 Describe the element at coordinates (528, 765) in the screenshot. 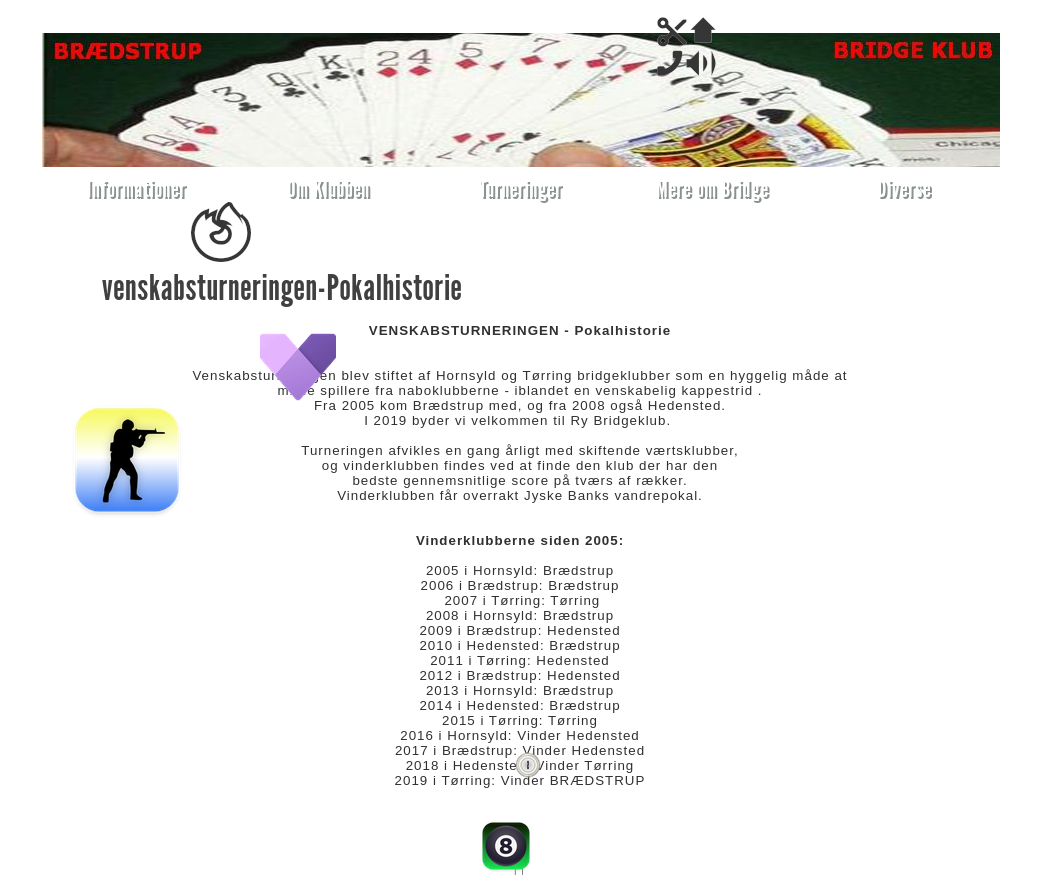

I see `open the passwords app` at that location.